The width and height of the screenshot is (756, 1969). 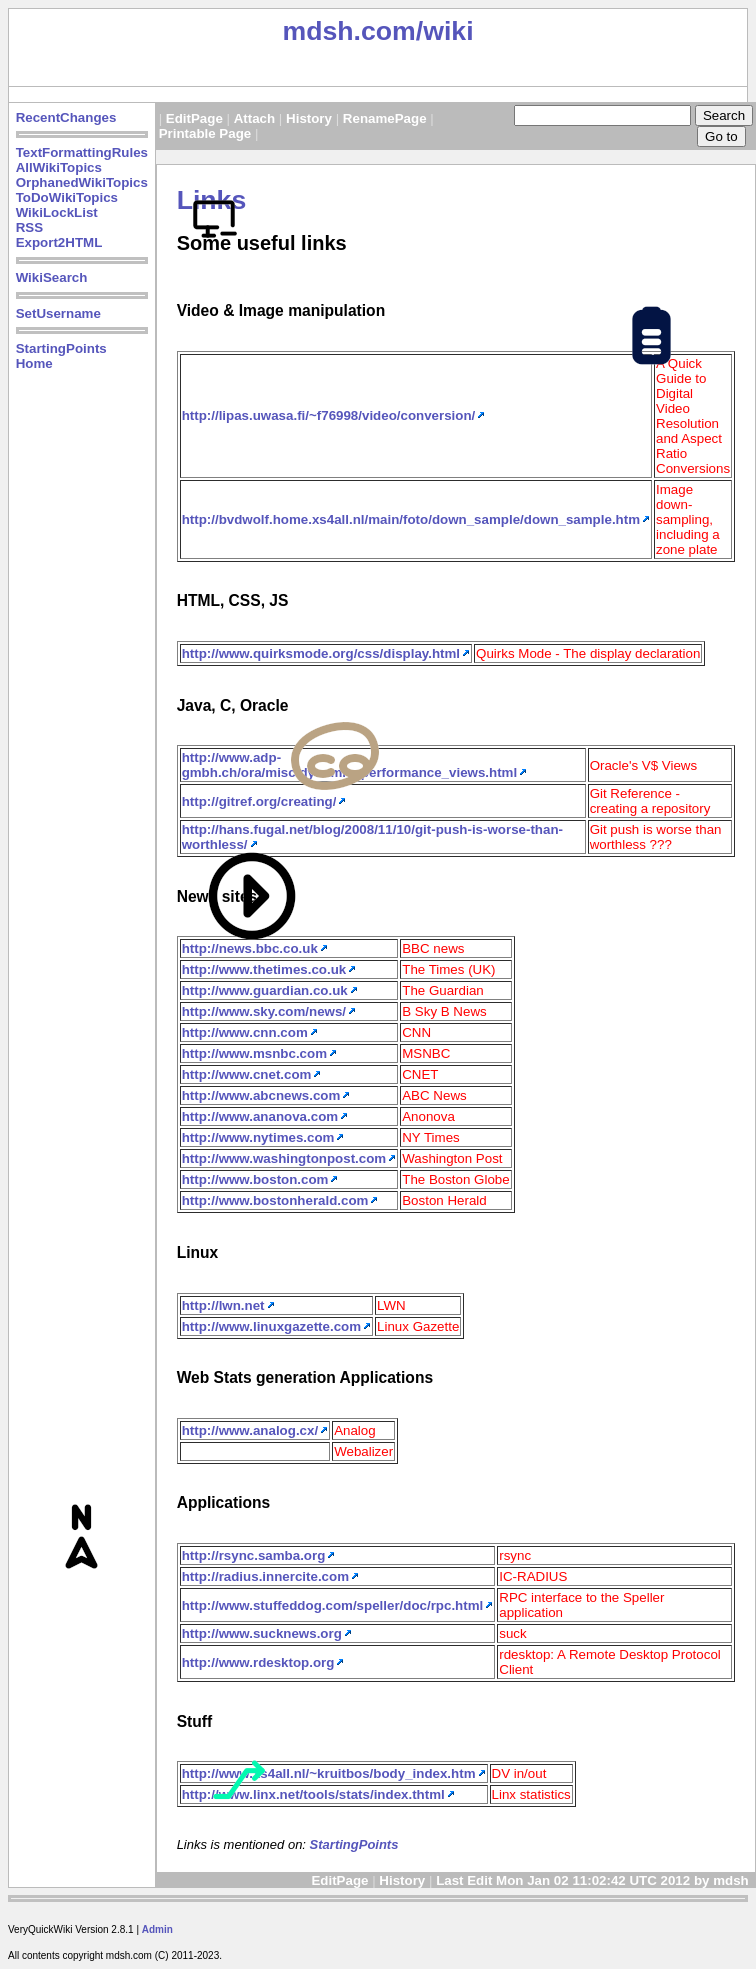 What do you see at coordinates (335, 758) in the screenshot?
I see `open cohost social media app` at bounding box center [335, 758].